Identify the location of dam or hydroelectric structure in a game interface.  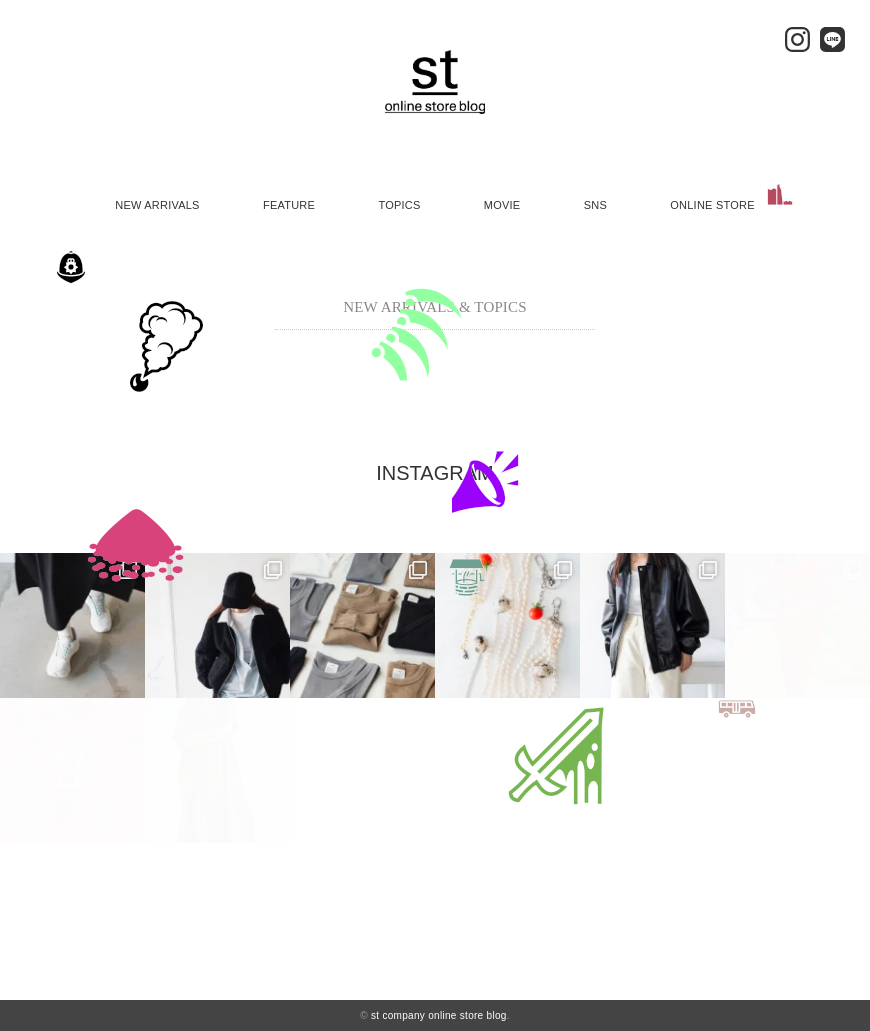
(780, 193).